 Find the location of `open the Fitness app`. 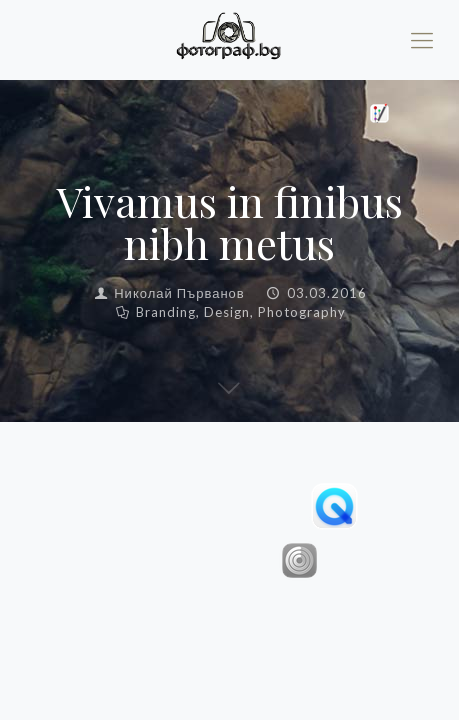

open the Fitness app is located at coordinates (299, 560).